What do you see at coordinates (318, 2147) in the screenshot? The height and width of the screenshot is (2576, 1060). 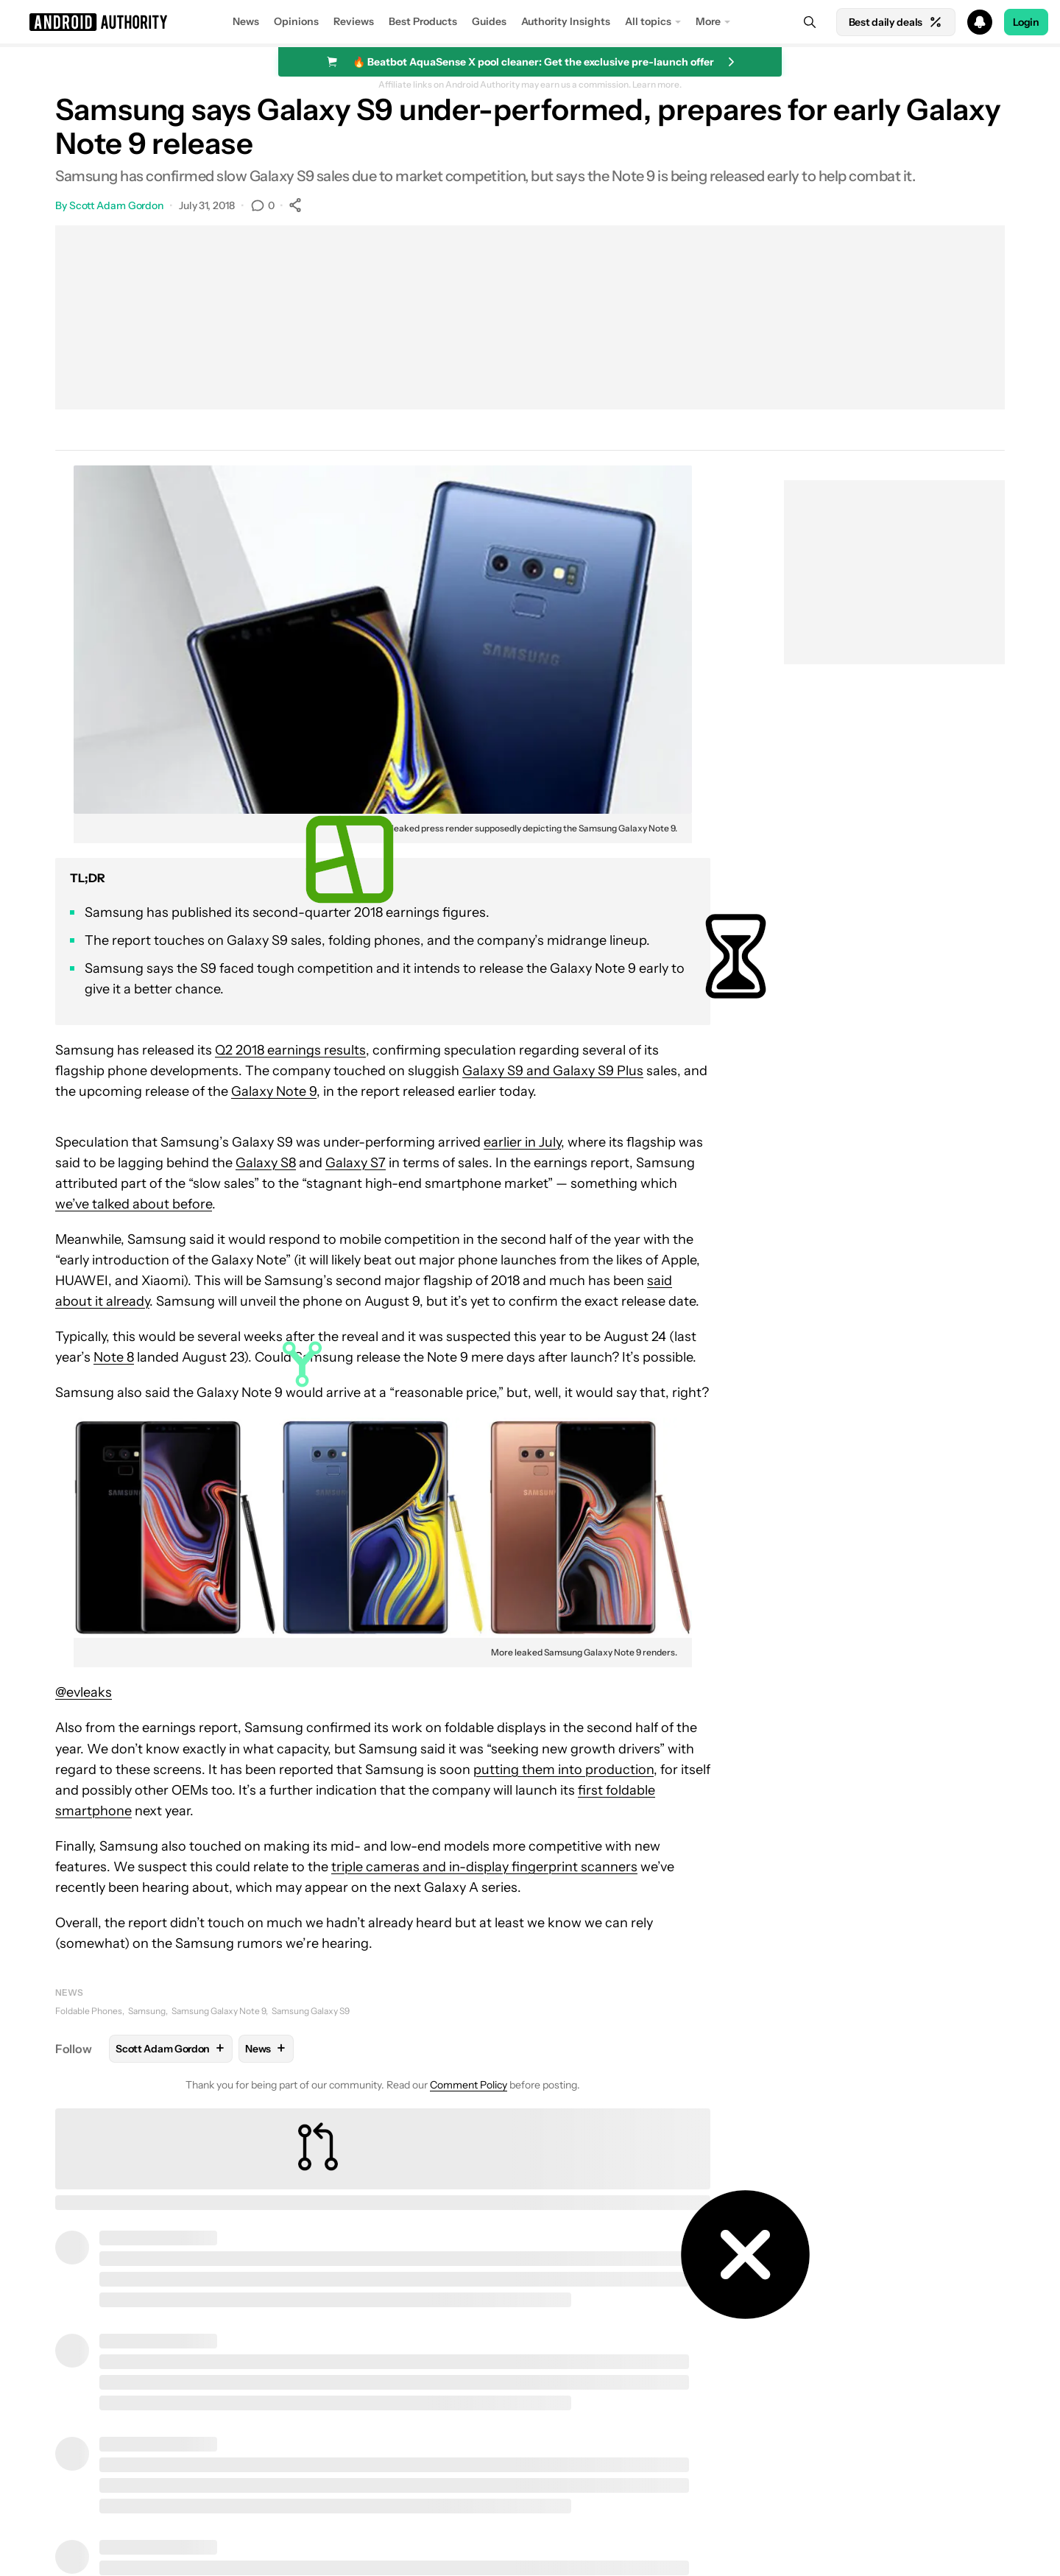 I see `create a new pull request` at bounding box center [318, 2147].